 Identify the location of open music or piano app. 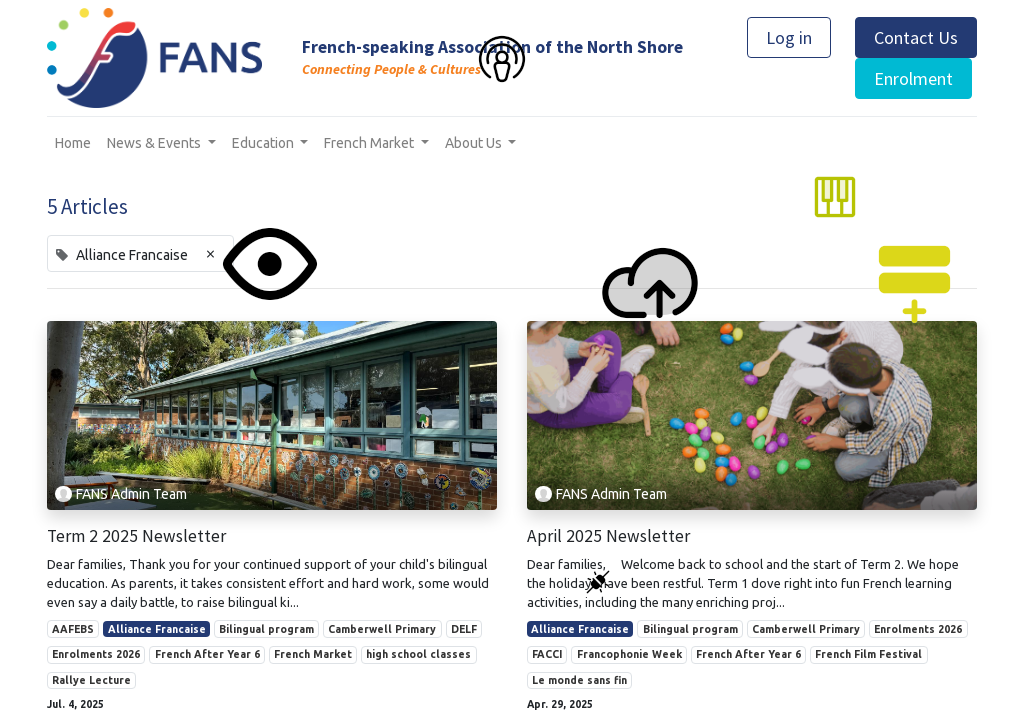
(835, 197).